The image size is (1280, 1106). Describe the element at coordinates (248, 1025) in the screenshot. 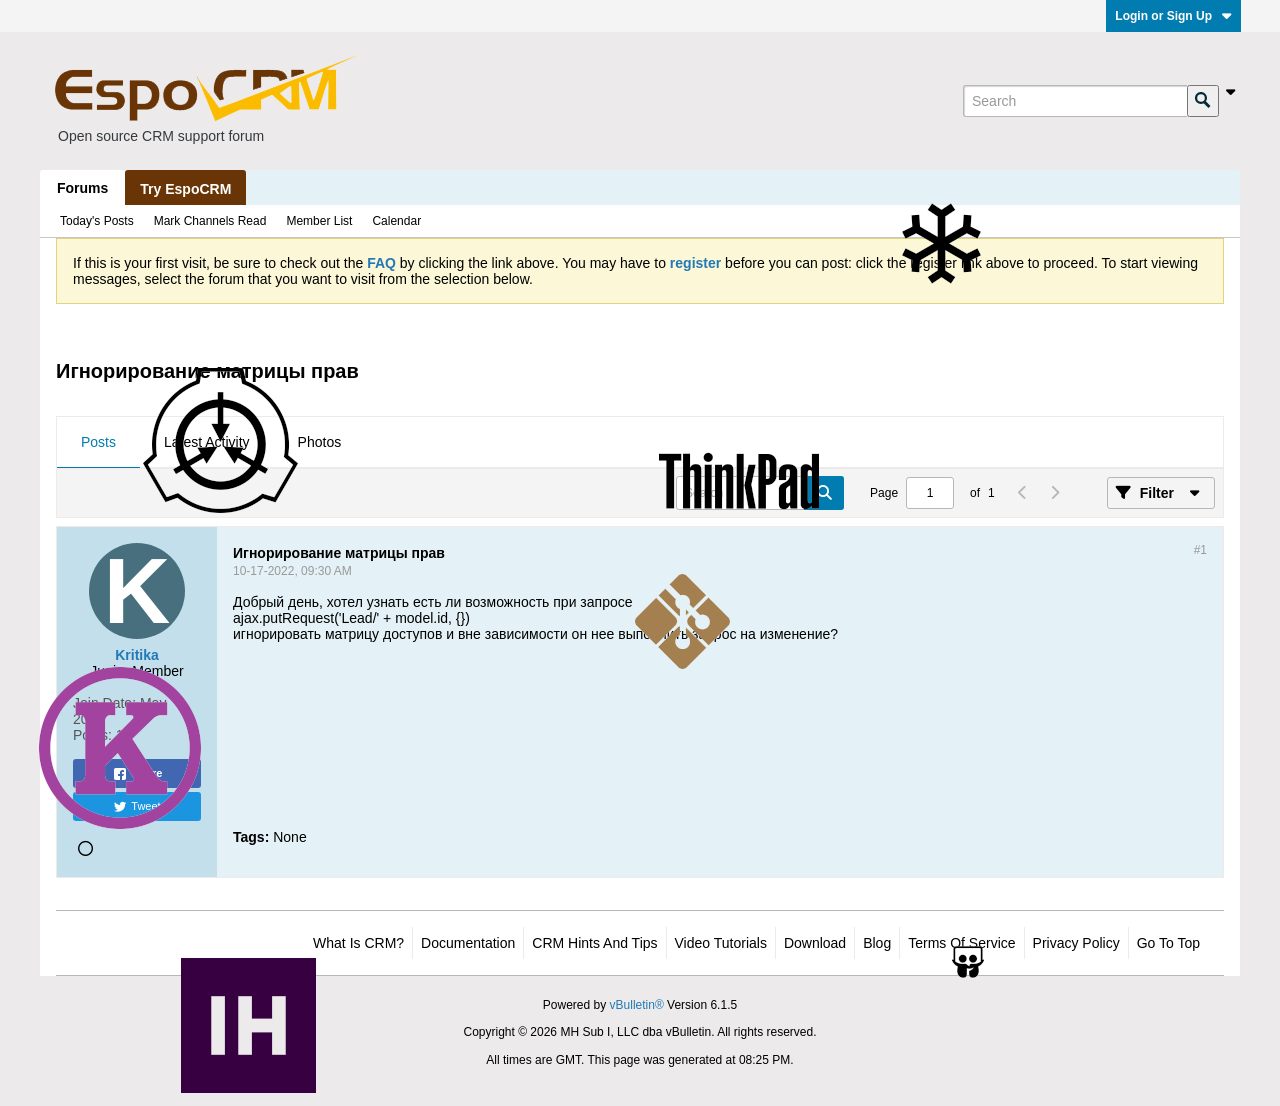

I see `visit the Indie Hackers community` at that location.